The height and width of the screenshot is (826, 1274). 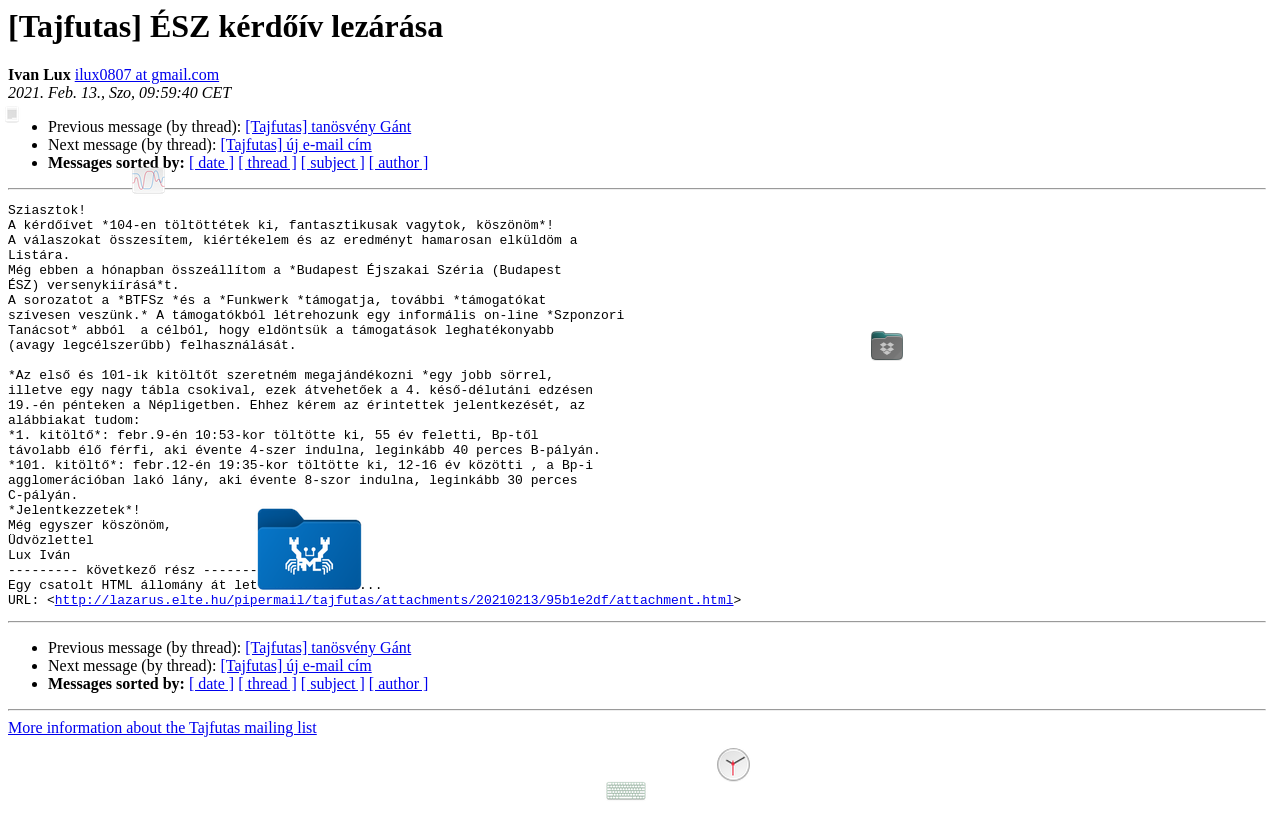 I want to click on keyboard connected and ready, so click(x=626, y=791).